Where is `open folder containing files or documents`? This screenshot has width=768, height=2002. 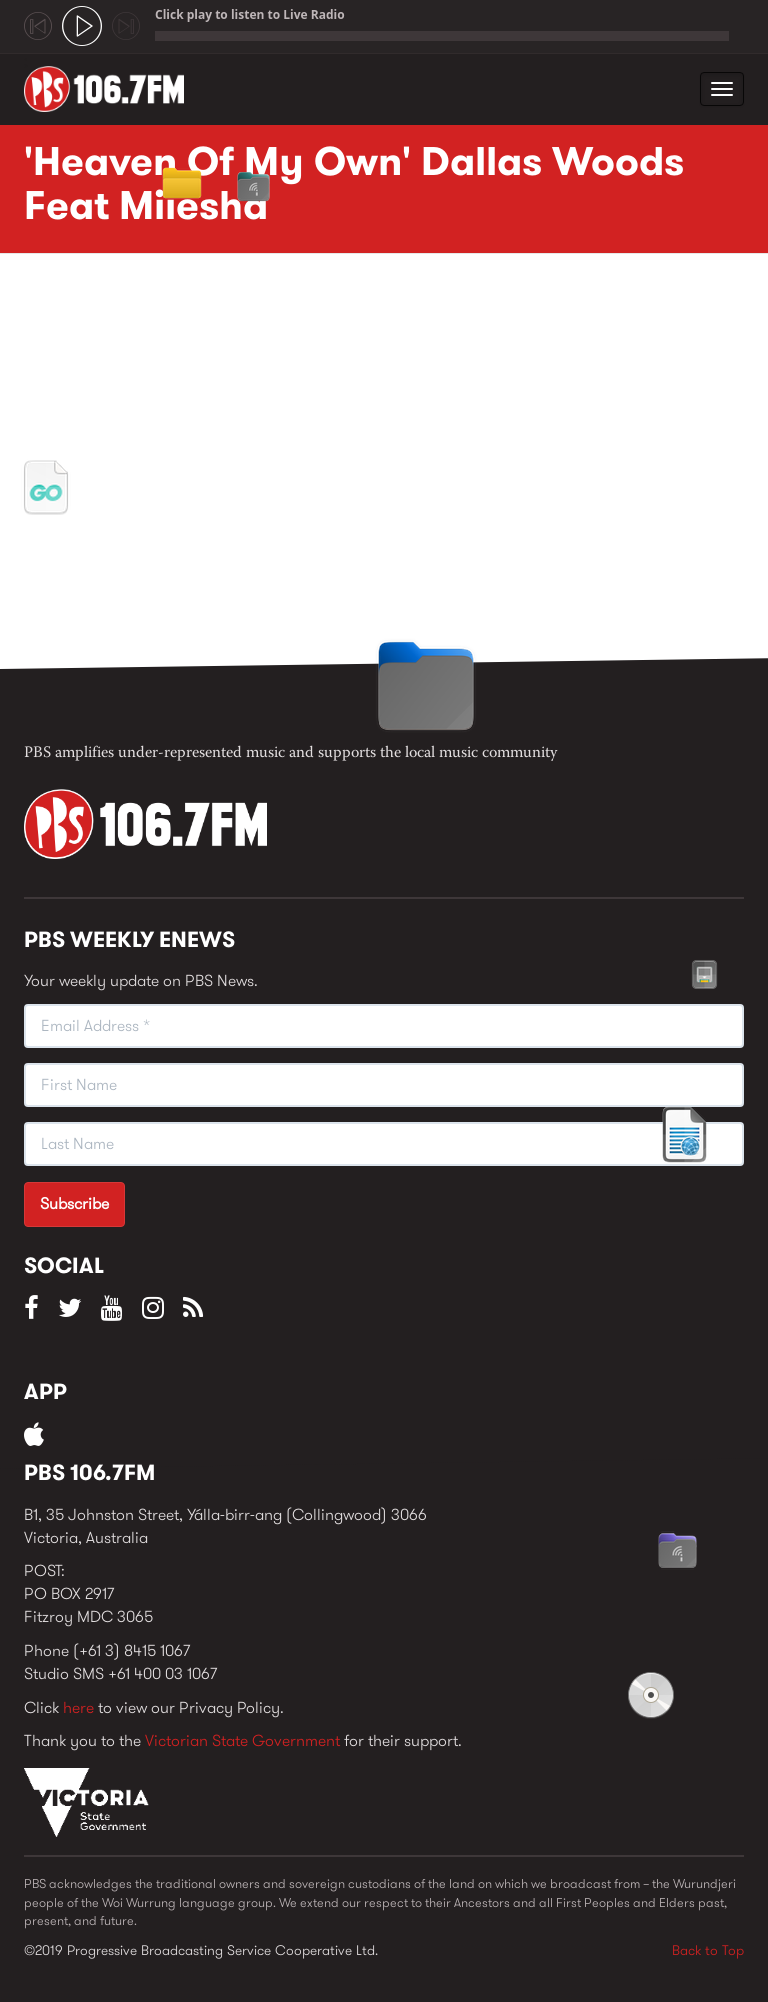
open folder containing files or documents is located at coordinates (182, 183).